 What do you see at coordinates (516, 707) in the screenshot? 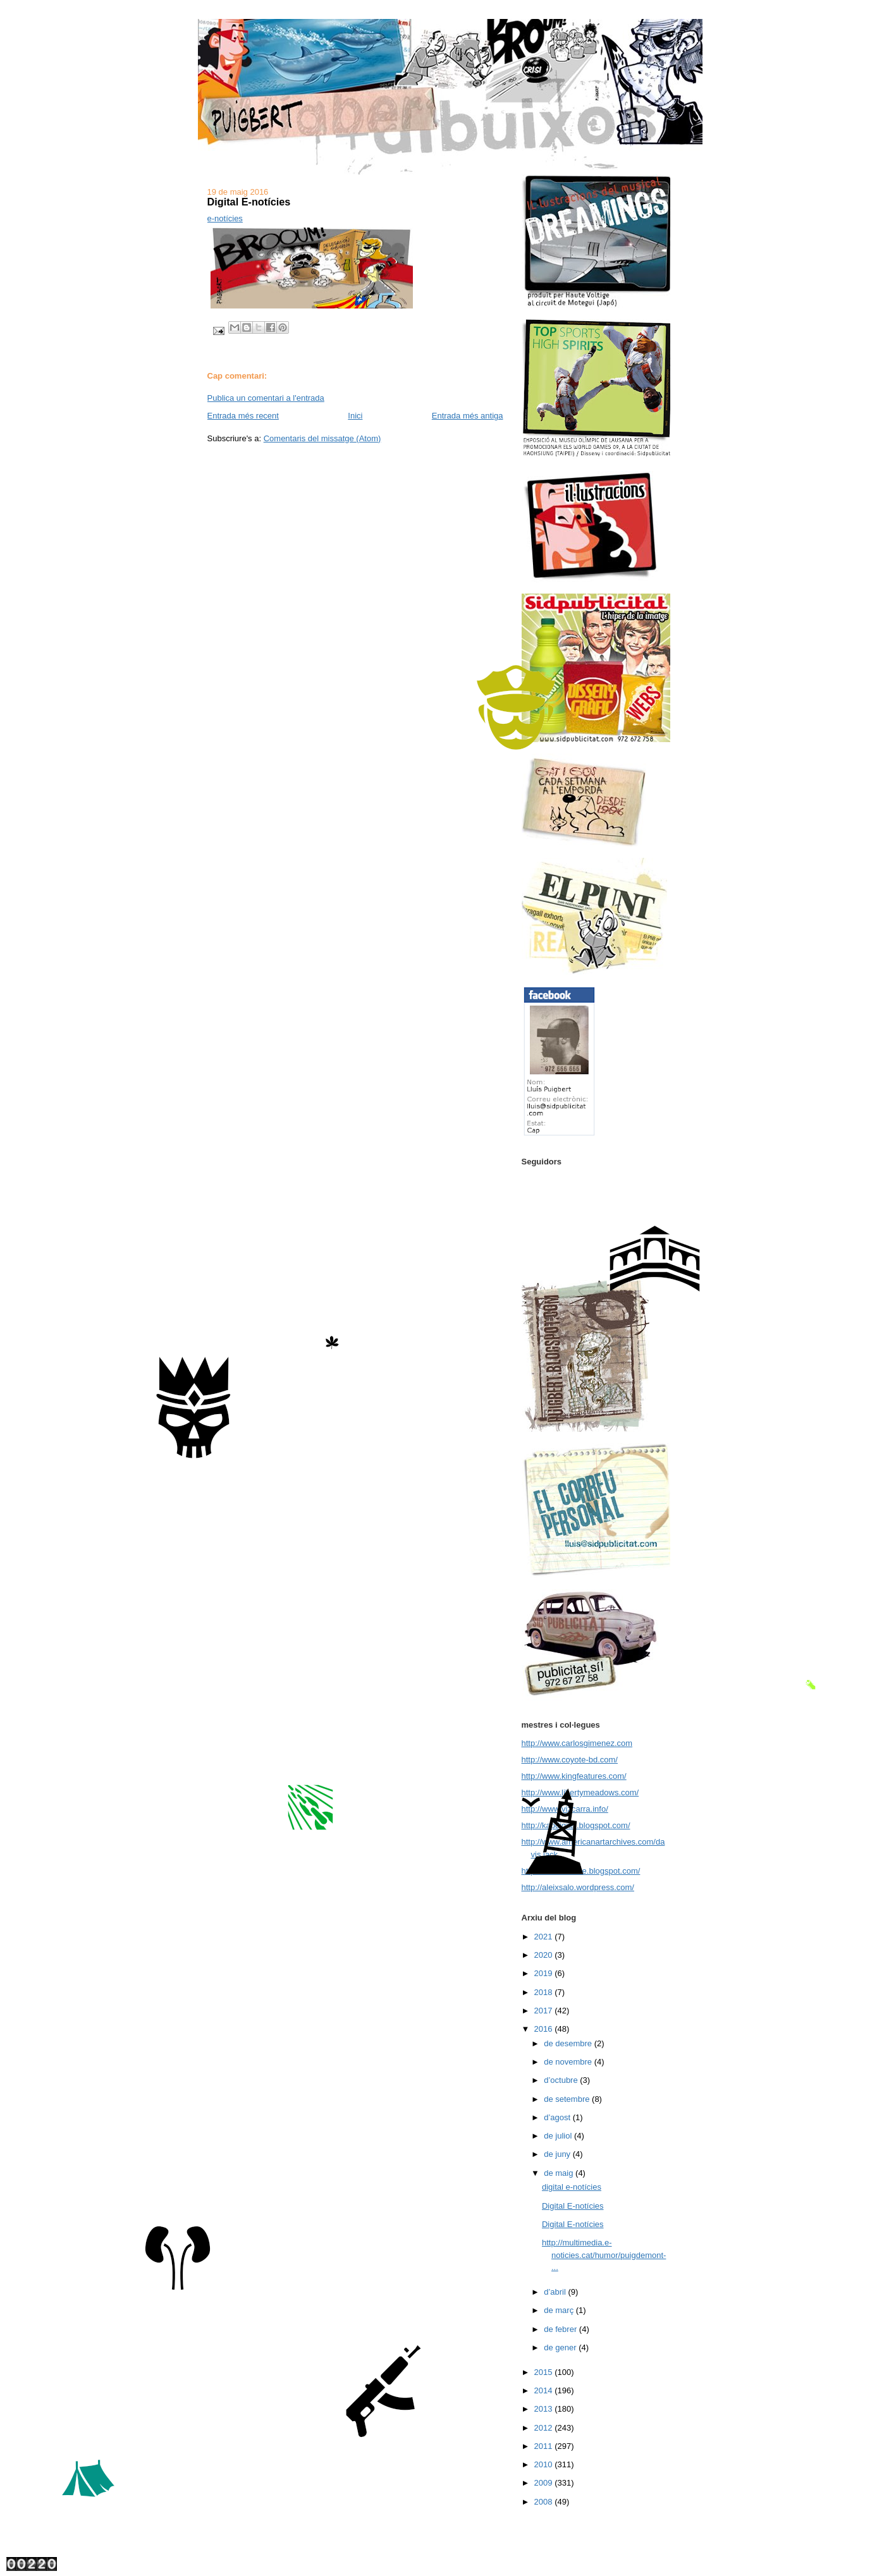
I see `contact law enforcement or security` at bounding box center [516, 707].